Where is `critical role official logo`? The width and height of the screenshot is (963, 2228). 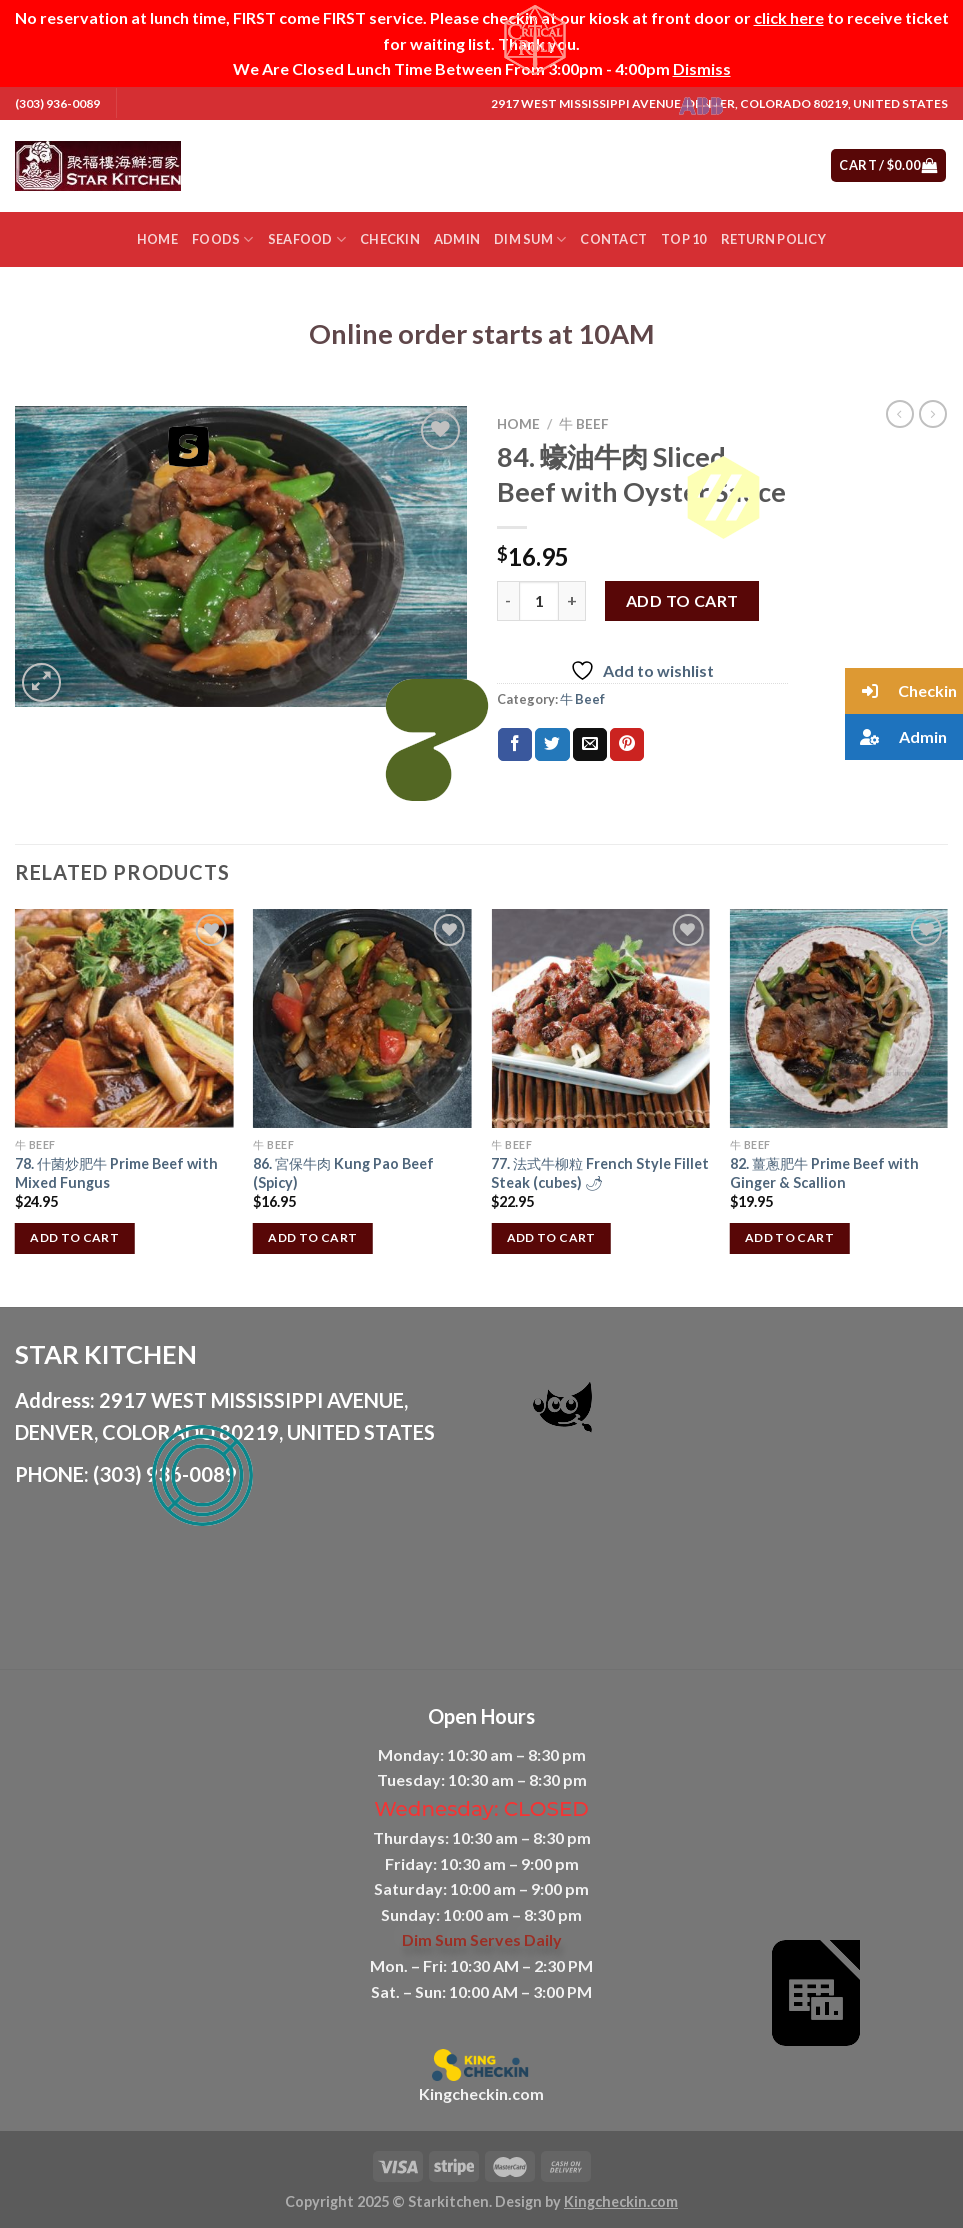
critical role official logo is located at coordinates (535, 40).